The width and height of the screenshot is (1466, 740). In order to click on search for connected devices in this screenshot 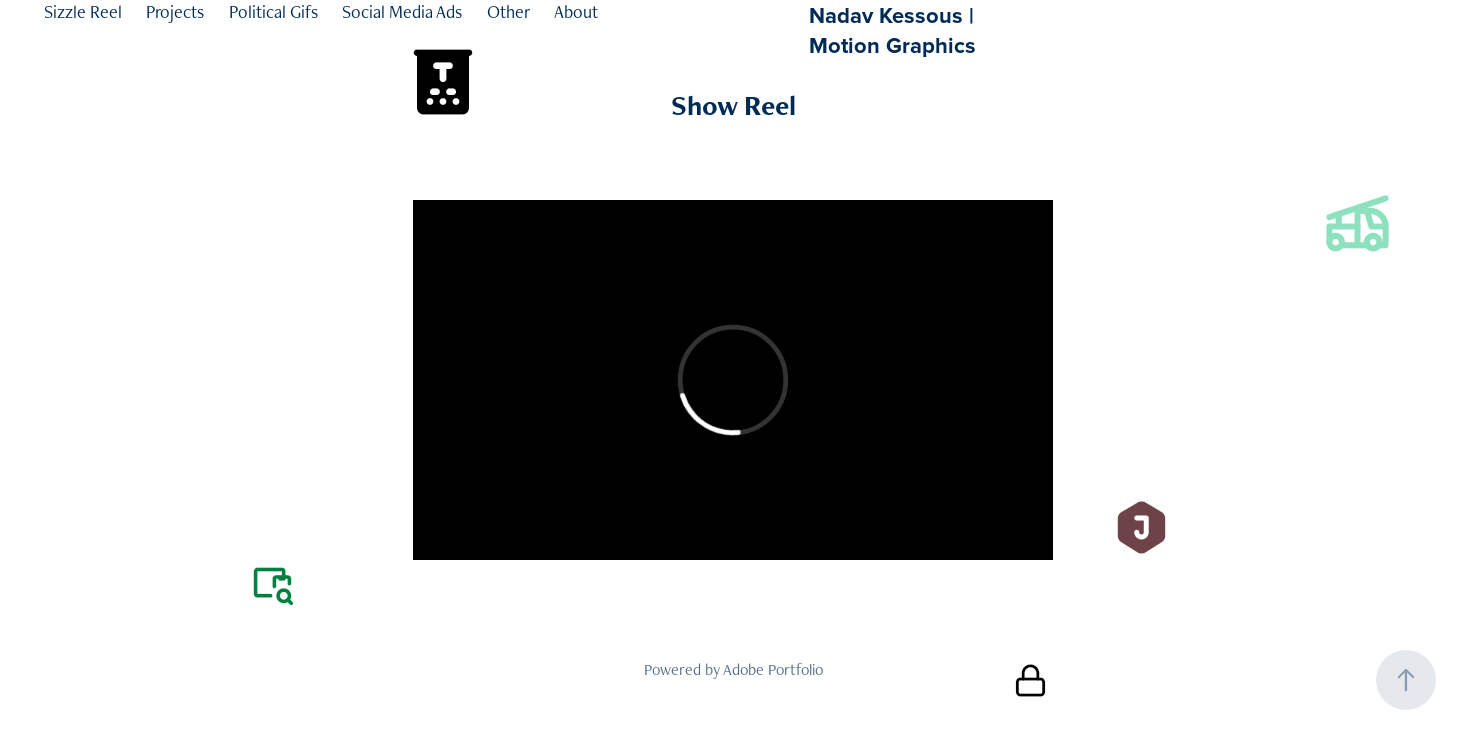, I will do `click(272, 584)`.